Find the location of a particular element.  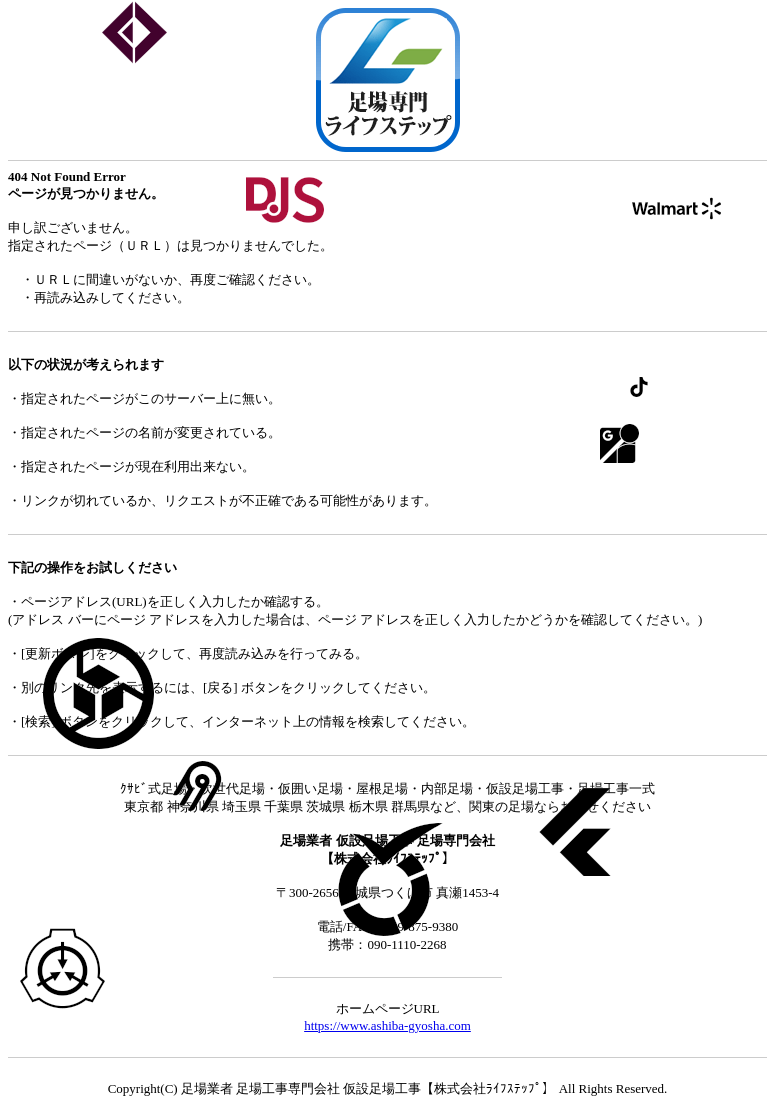

open the Walmart app is located at coordinates (676, 208).